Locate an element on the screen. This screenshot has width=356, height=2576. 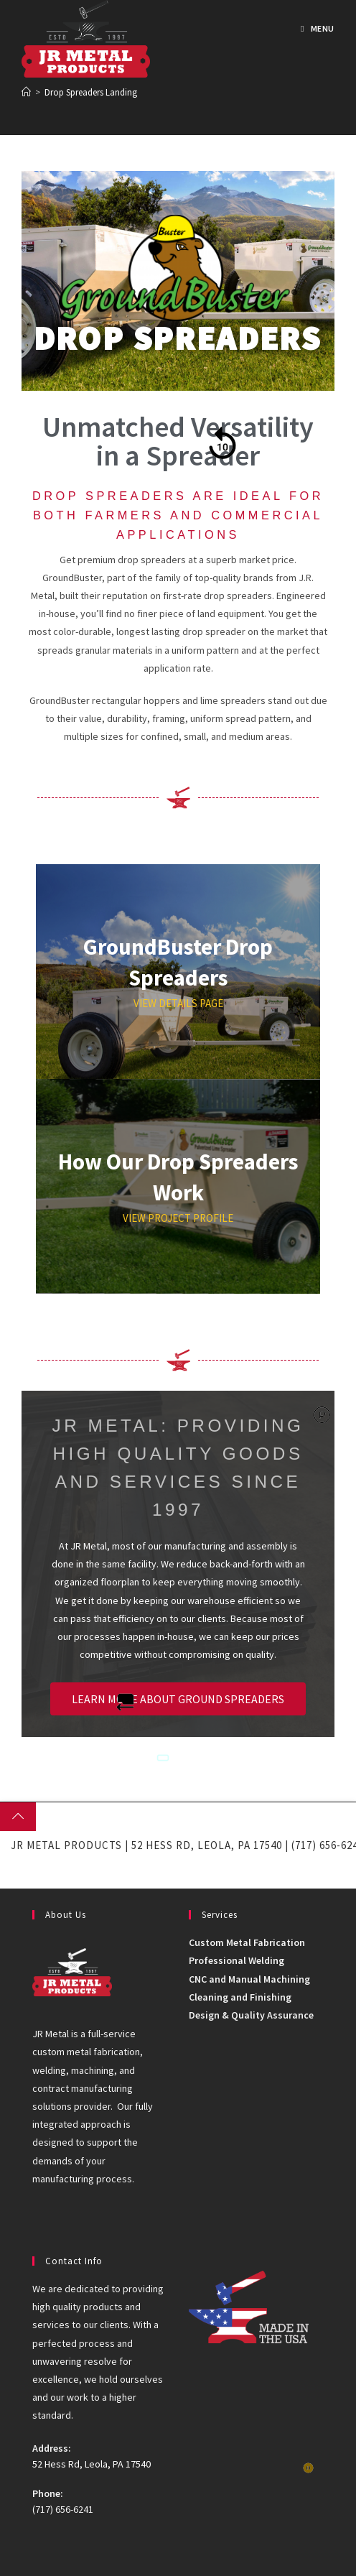
auto-fit content to the left edge is located at coordinates (126, 1702).